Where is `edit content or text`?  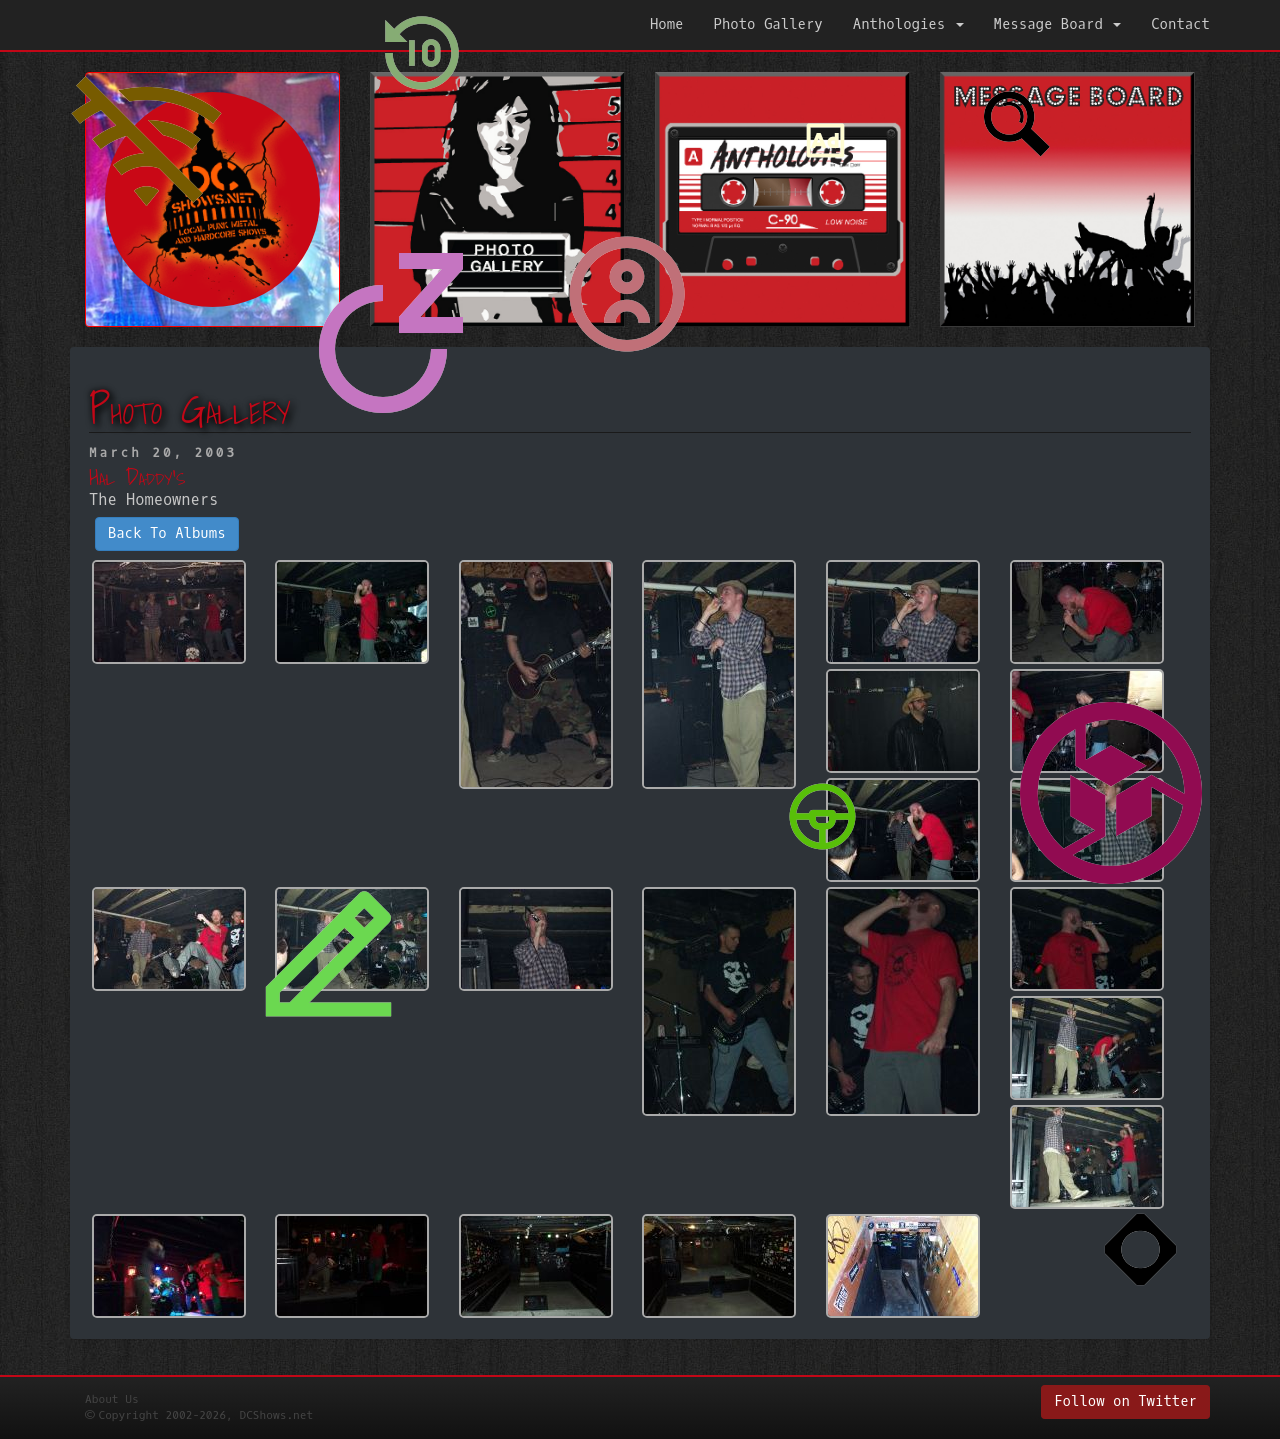
edit content or text is located at coordinates (328, 954).